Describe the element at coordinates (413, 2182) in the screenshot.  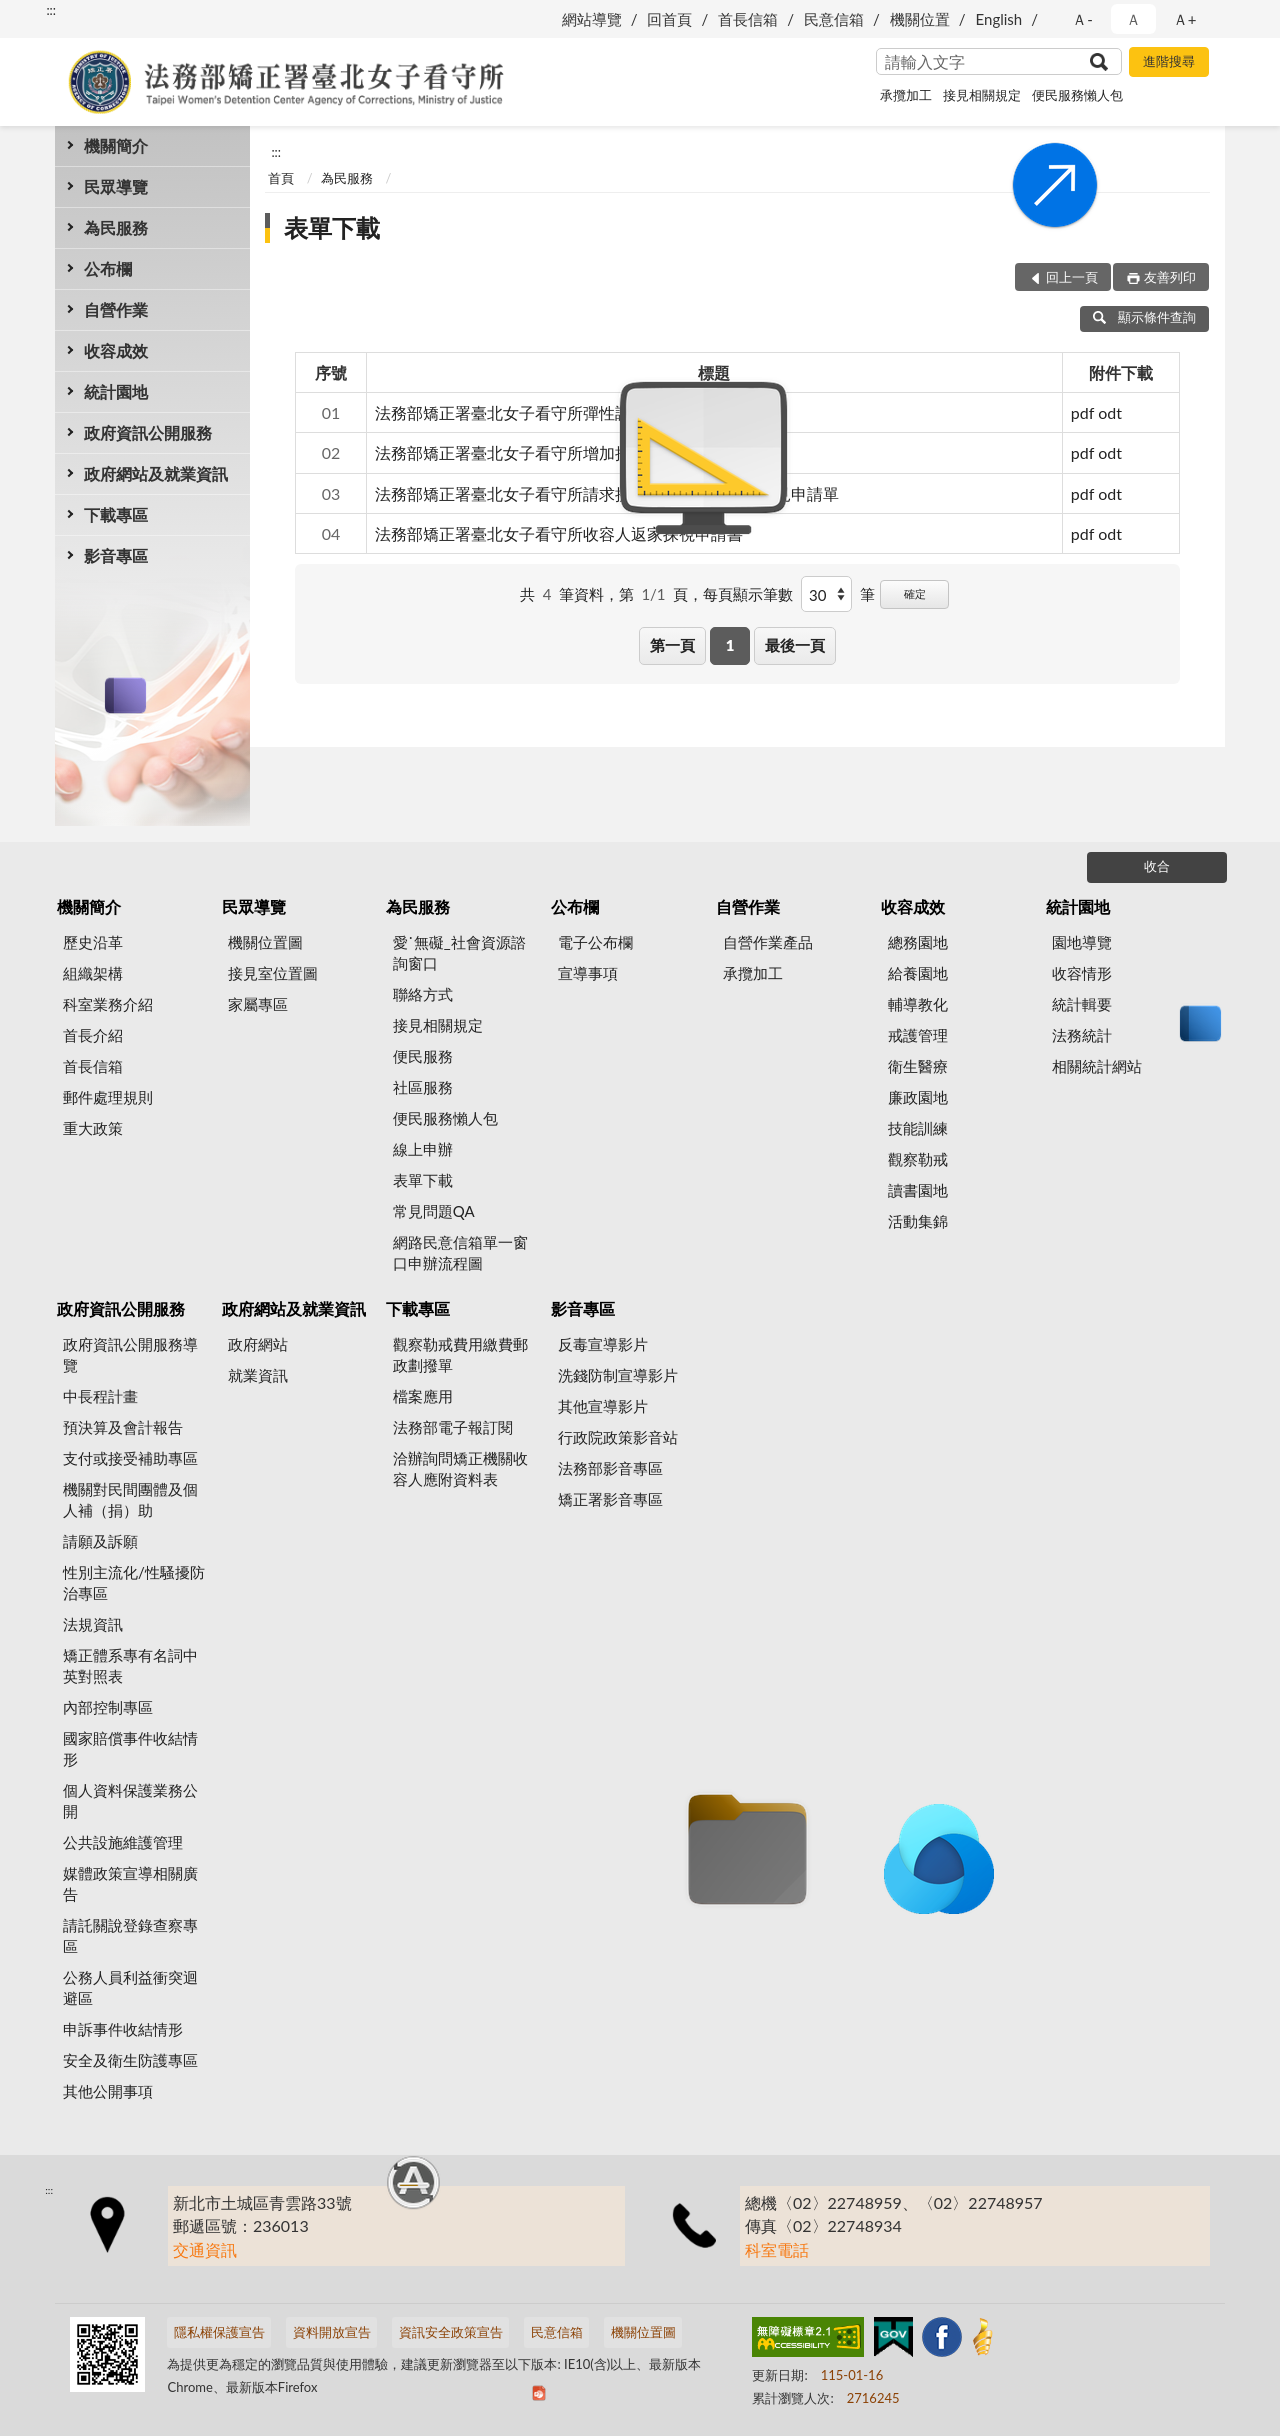
I see `open the software update manager` at that location.